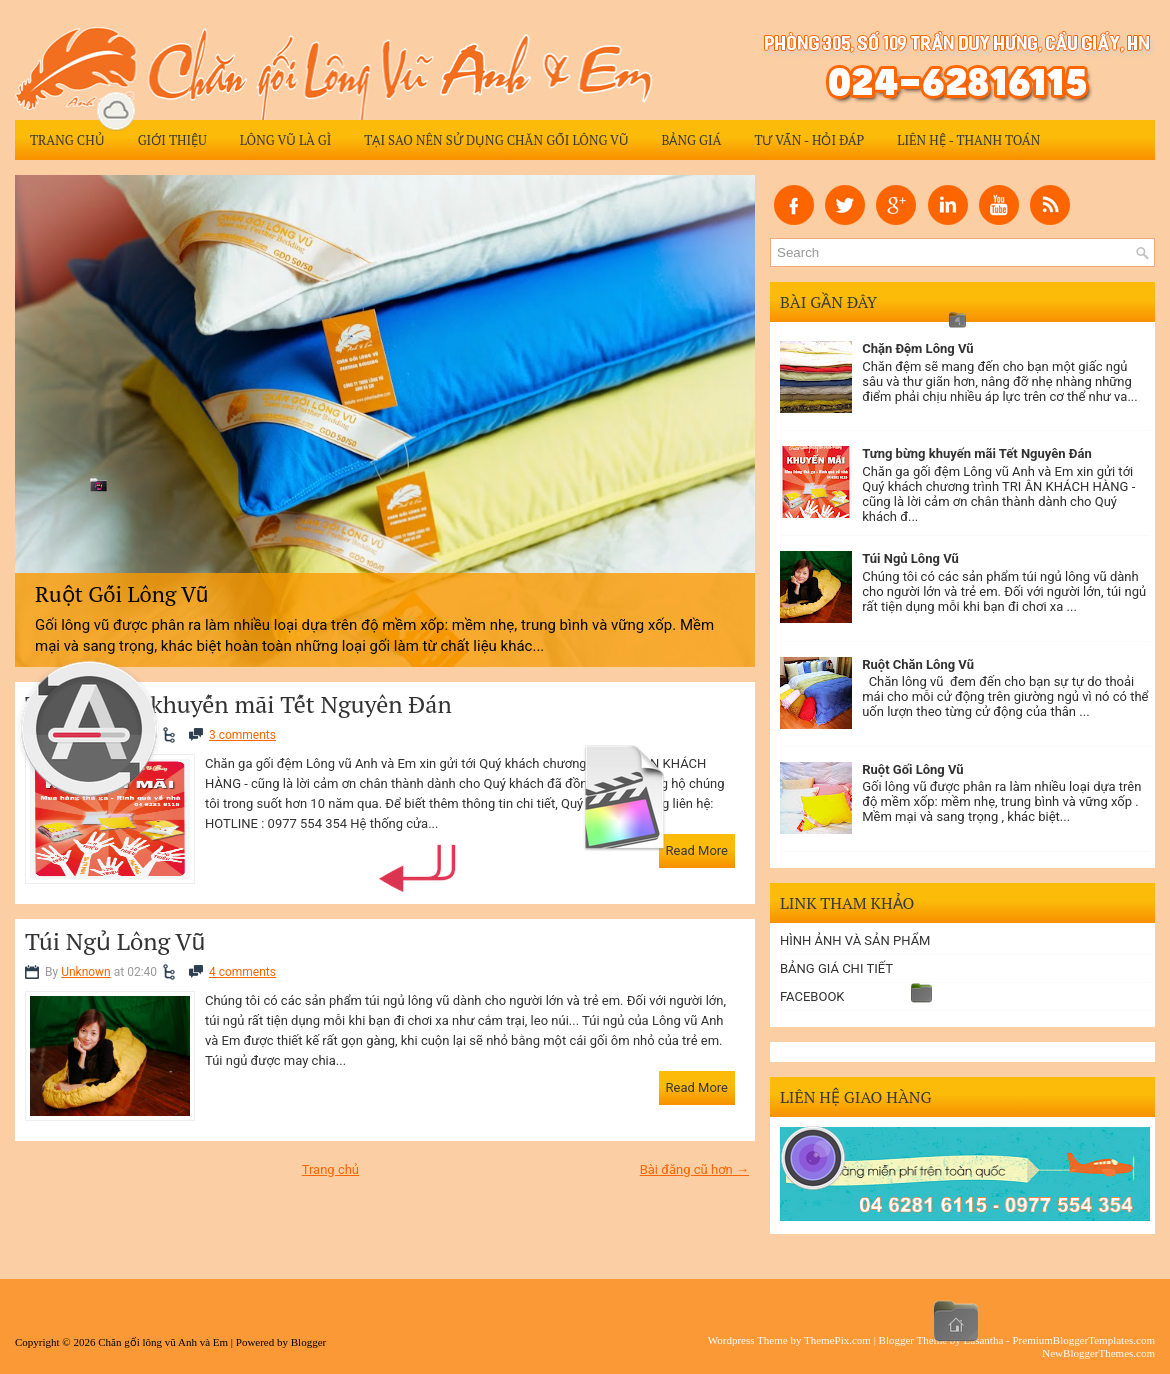 This screenshot has width=1170, height=1374. What do you see at coordinates (116, 111) in the screenshot?
I see `indicates file is synced with Dropbox cloud storage` at bounding box center [116, 111].